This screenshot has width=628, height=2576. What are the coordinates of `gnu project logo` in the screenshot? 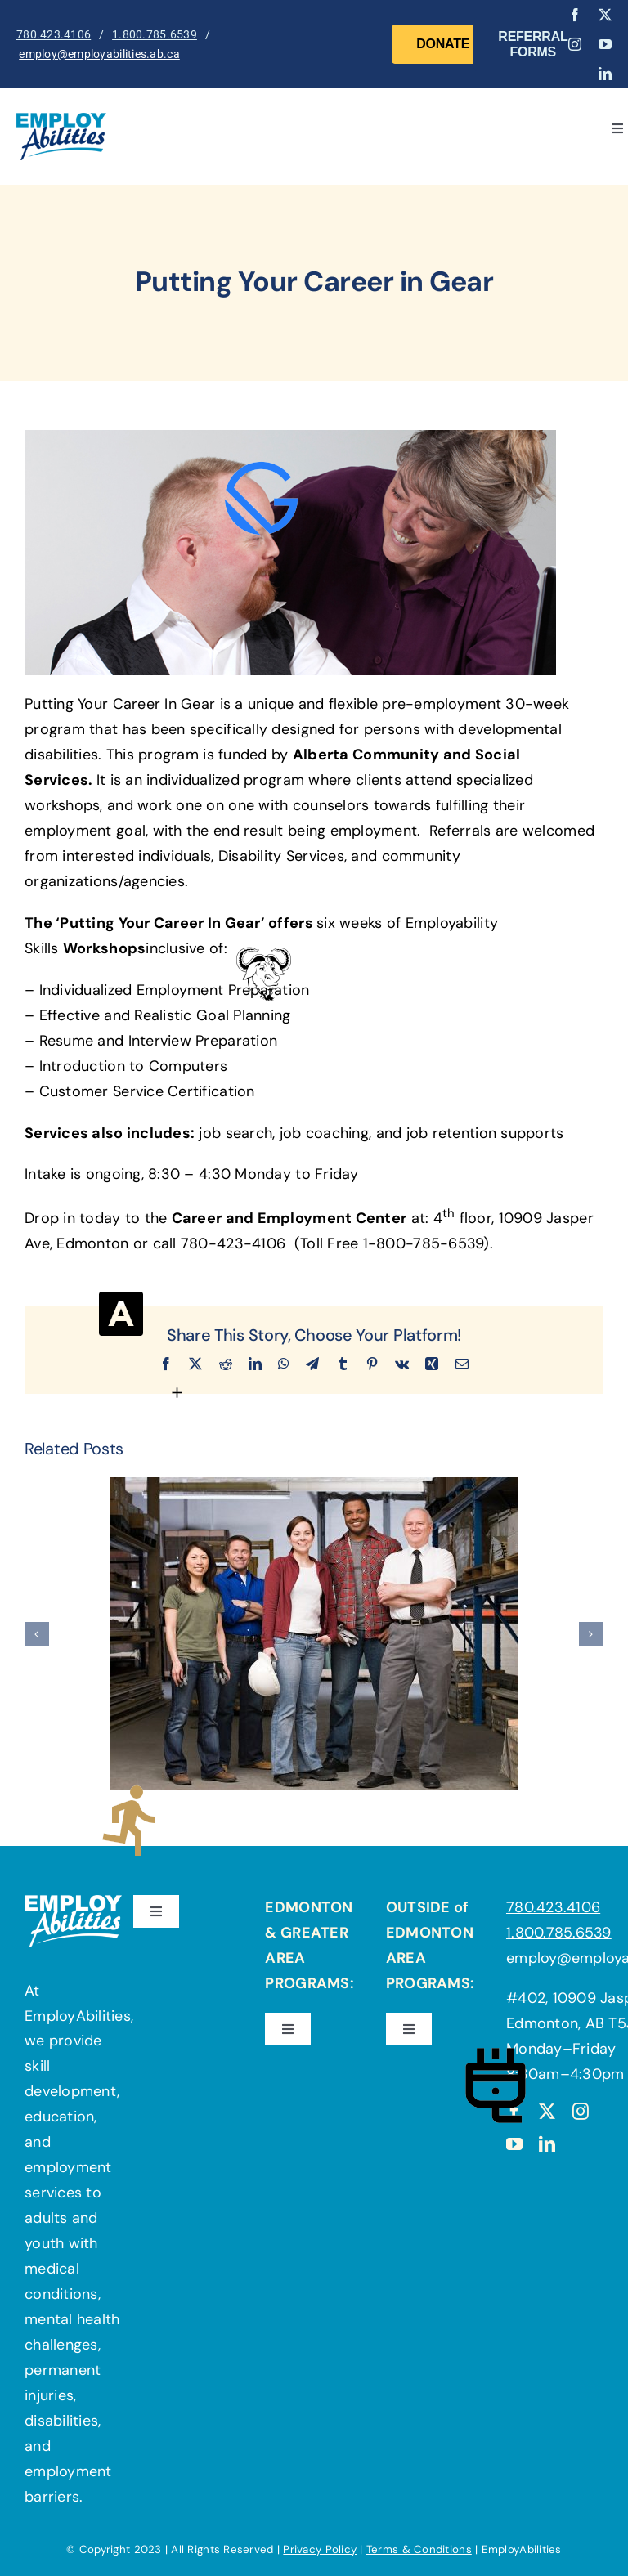 It's located at (263, 974).